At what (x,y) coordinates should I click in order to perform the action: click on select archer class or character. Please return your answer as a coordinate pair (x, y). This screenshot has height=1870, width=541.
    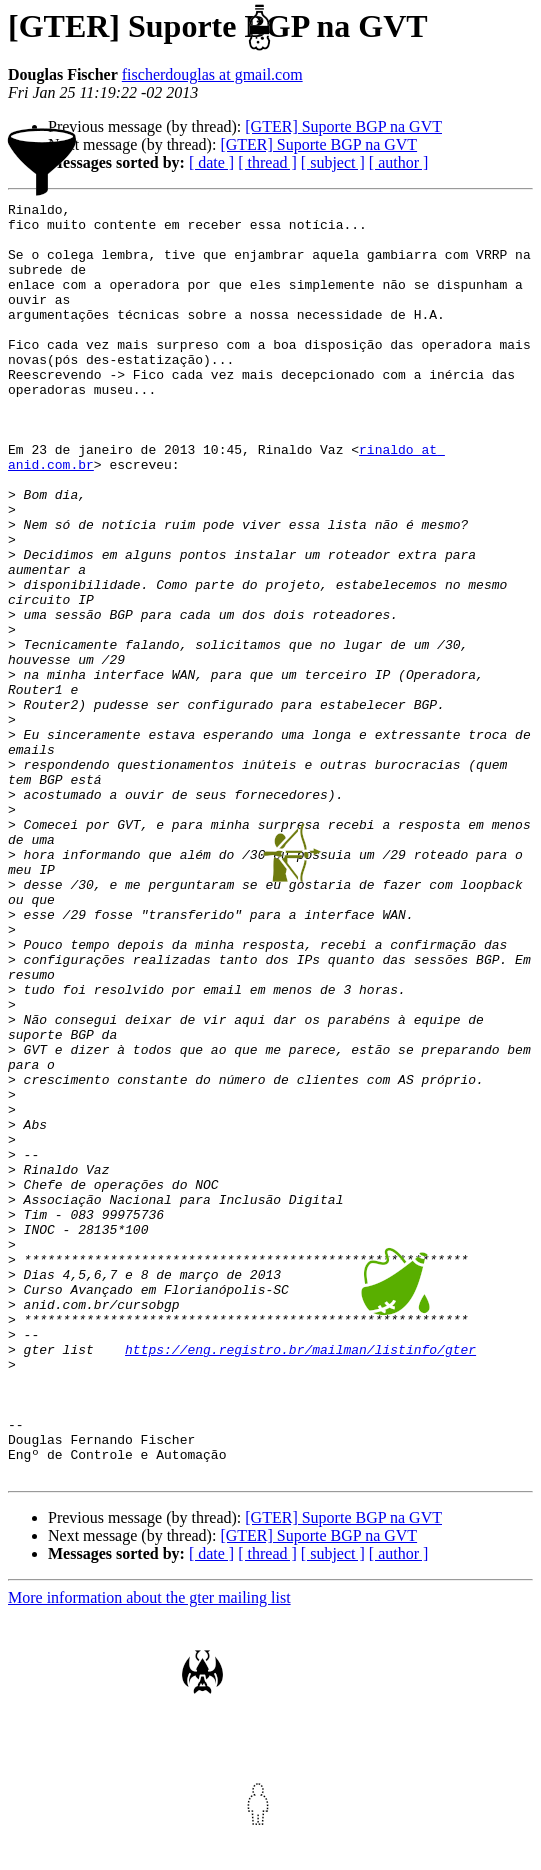
    Looking at the image, I should click on (292, 852).